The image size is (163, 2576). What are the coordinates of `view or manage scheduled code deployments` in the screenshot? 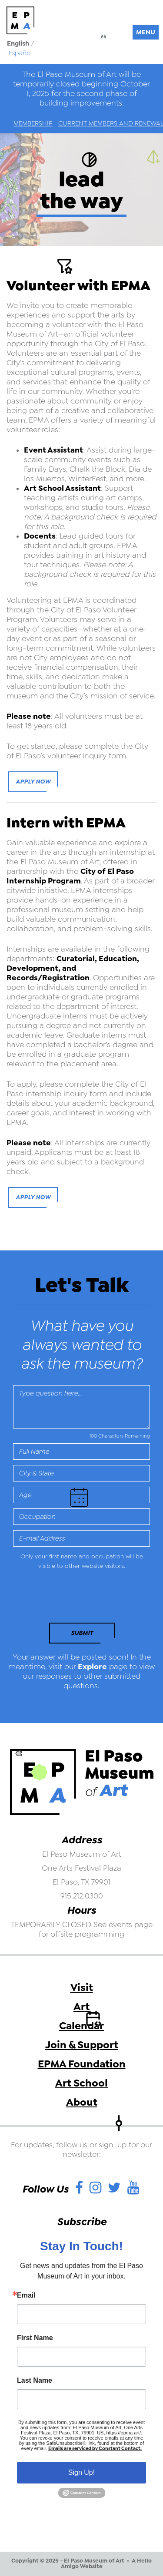 It's located at (93, 2018).